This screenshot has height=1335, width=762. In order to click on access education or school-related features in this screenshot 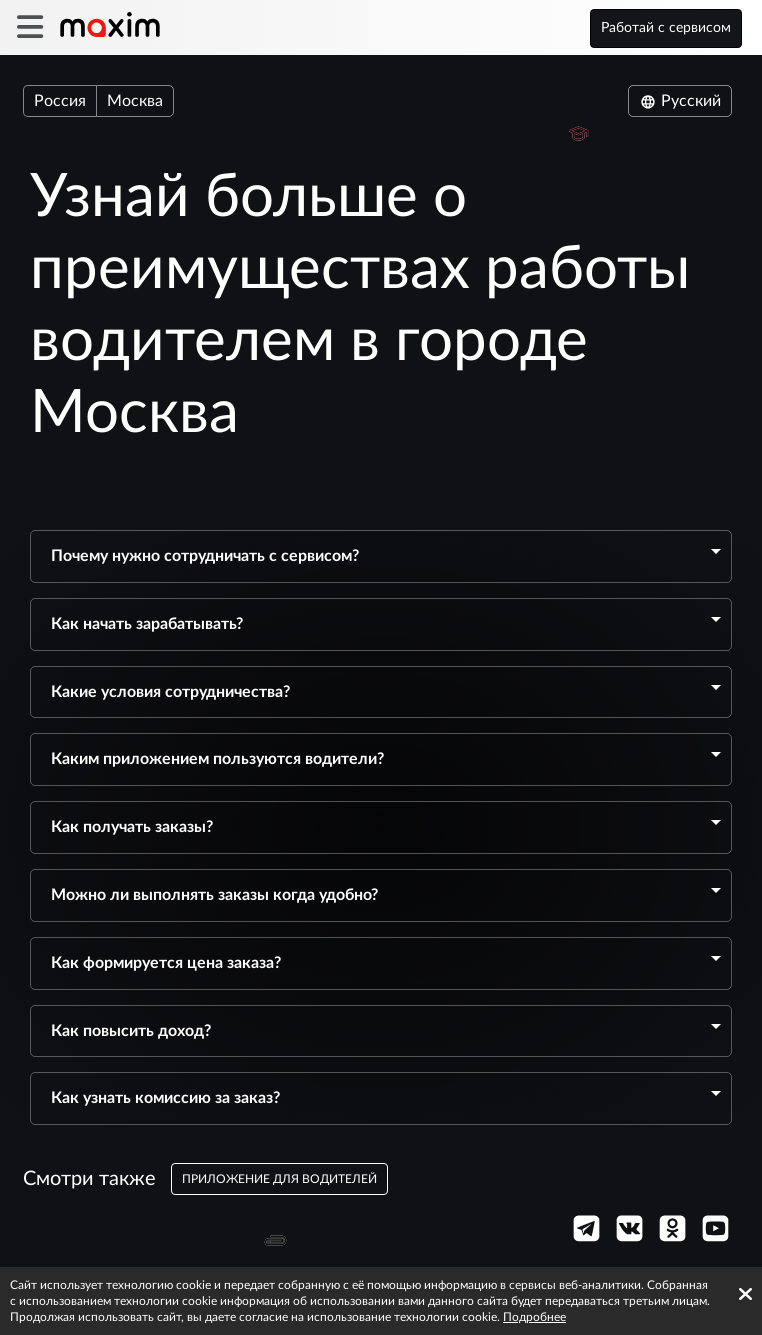, I will do `click(578, 133)`.